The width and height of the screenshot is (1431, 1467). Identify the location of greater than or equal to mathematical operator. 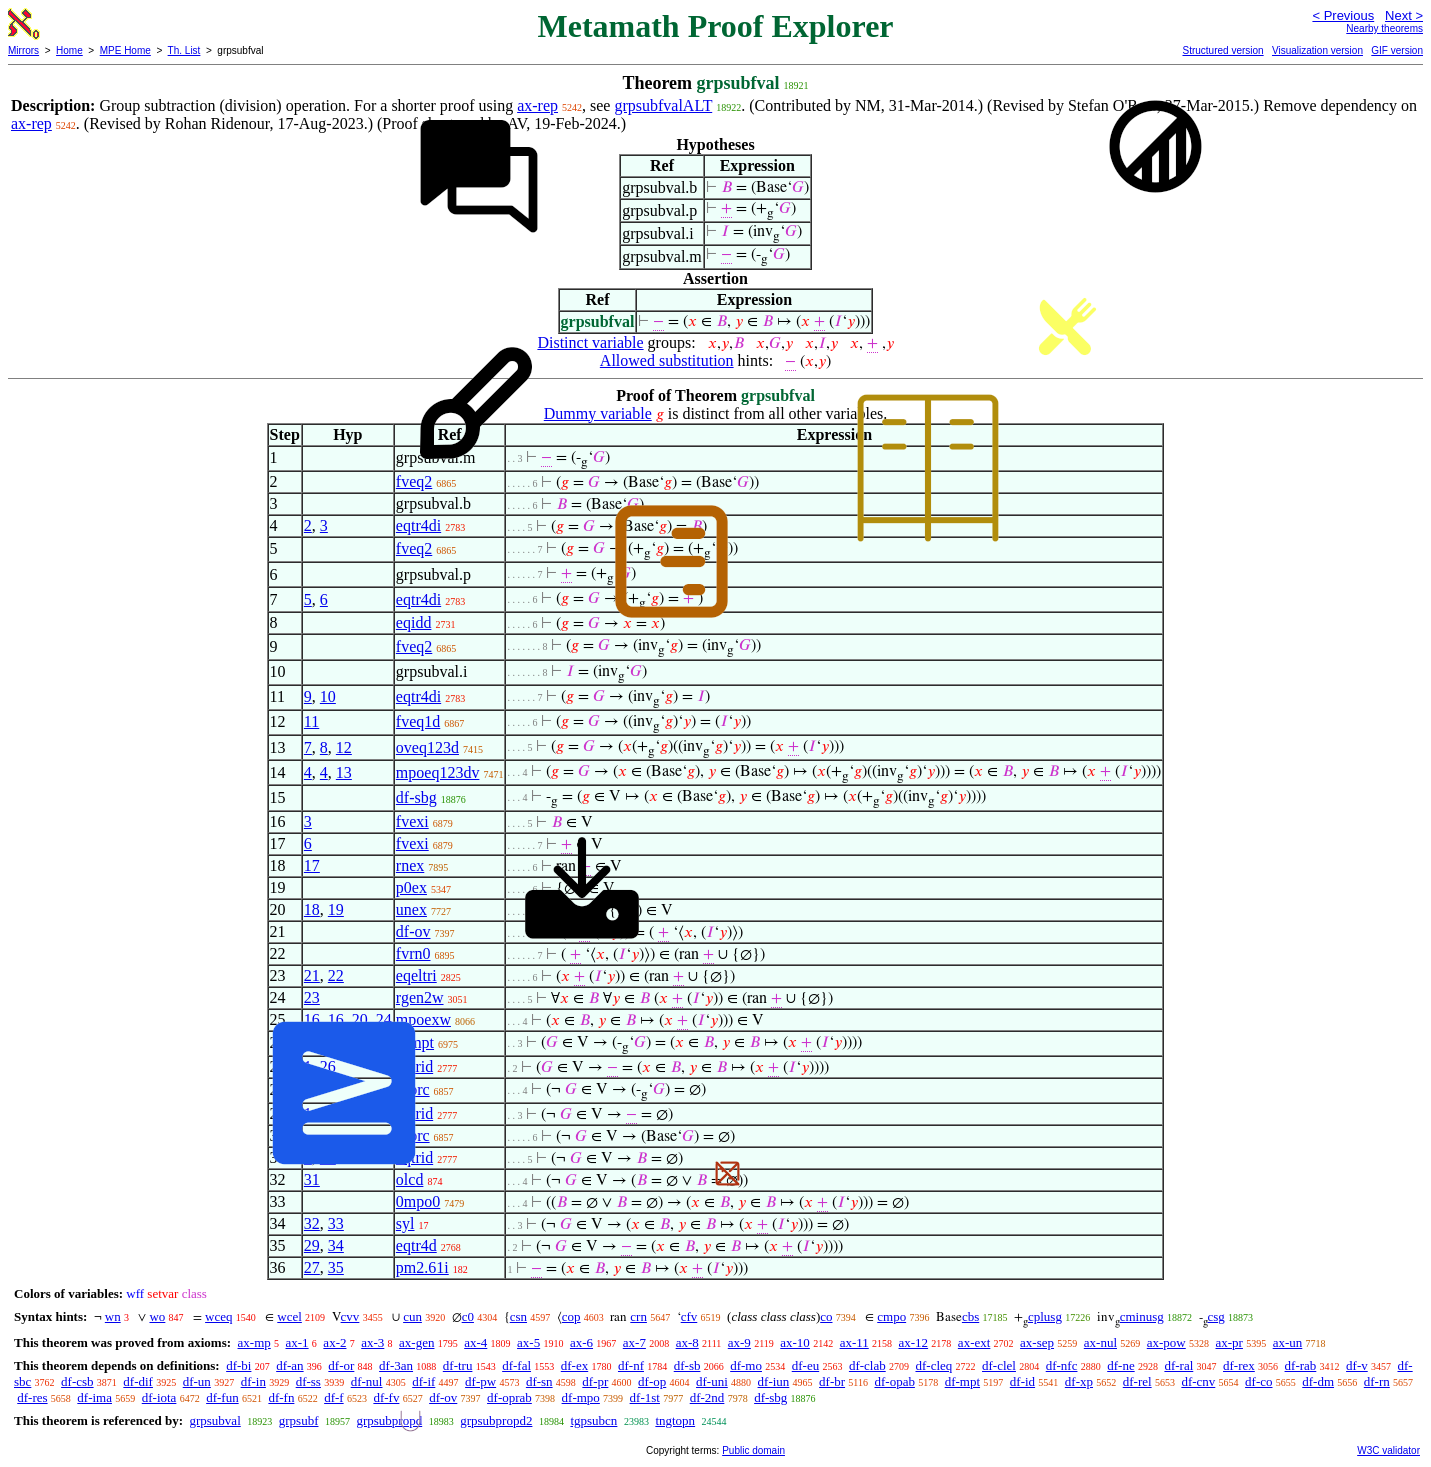
(344, 1093).